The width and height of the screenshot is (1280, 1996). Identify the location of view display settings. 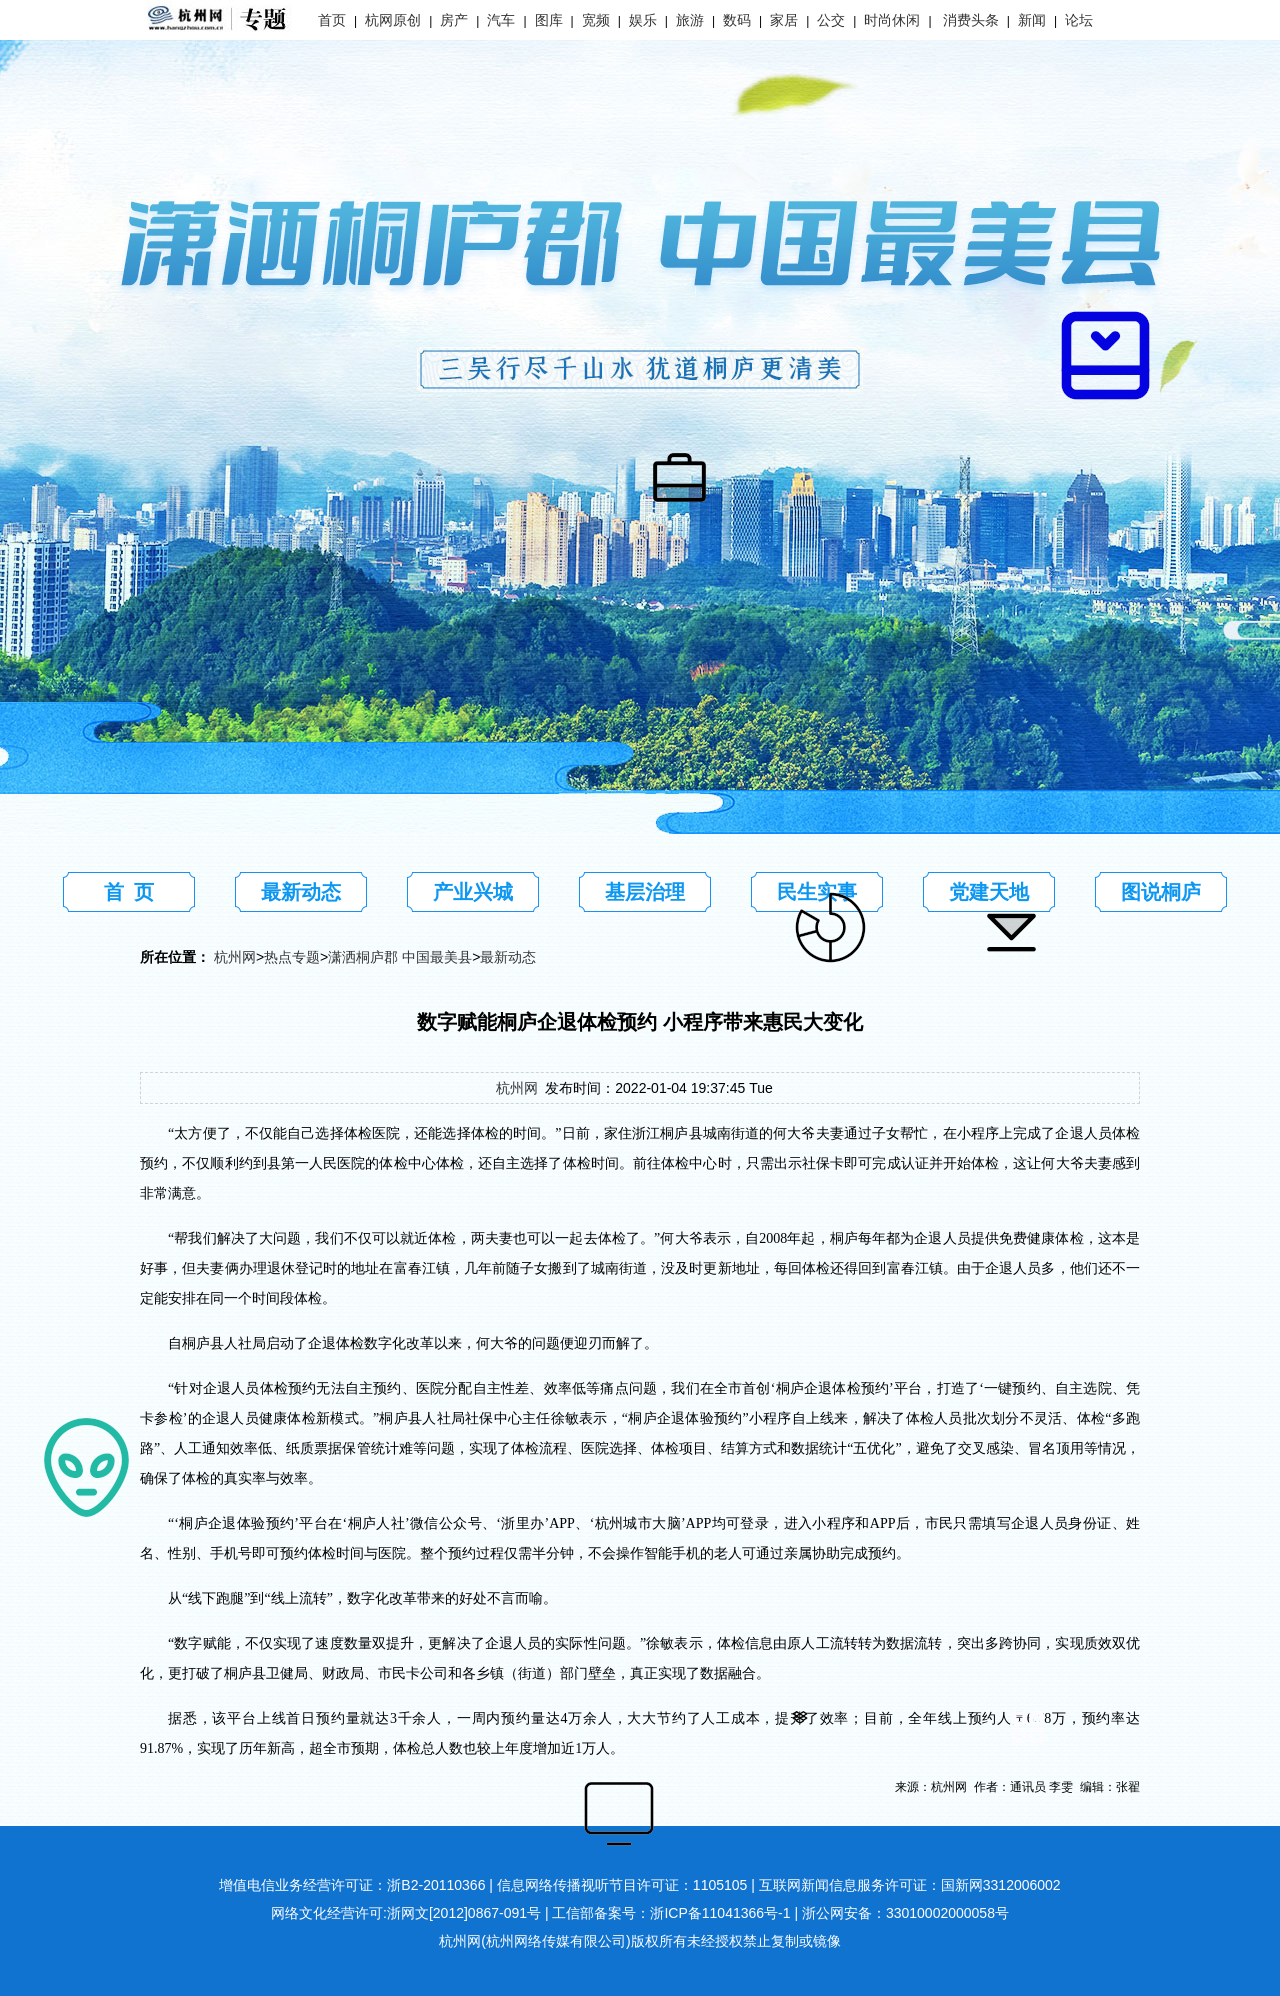
(619, 1811).